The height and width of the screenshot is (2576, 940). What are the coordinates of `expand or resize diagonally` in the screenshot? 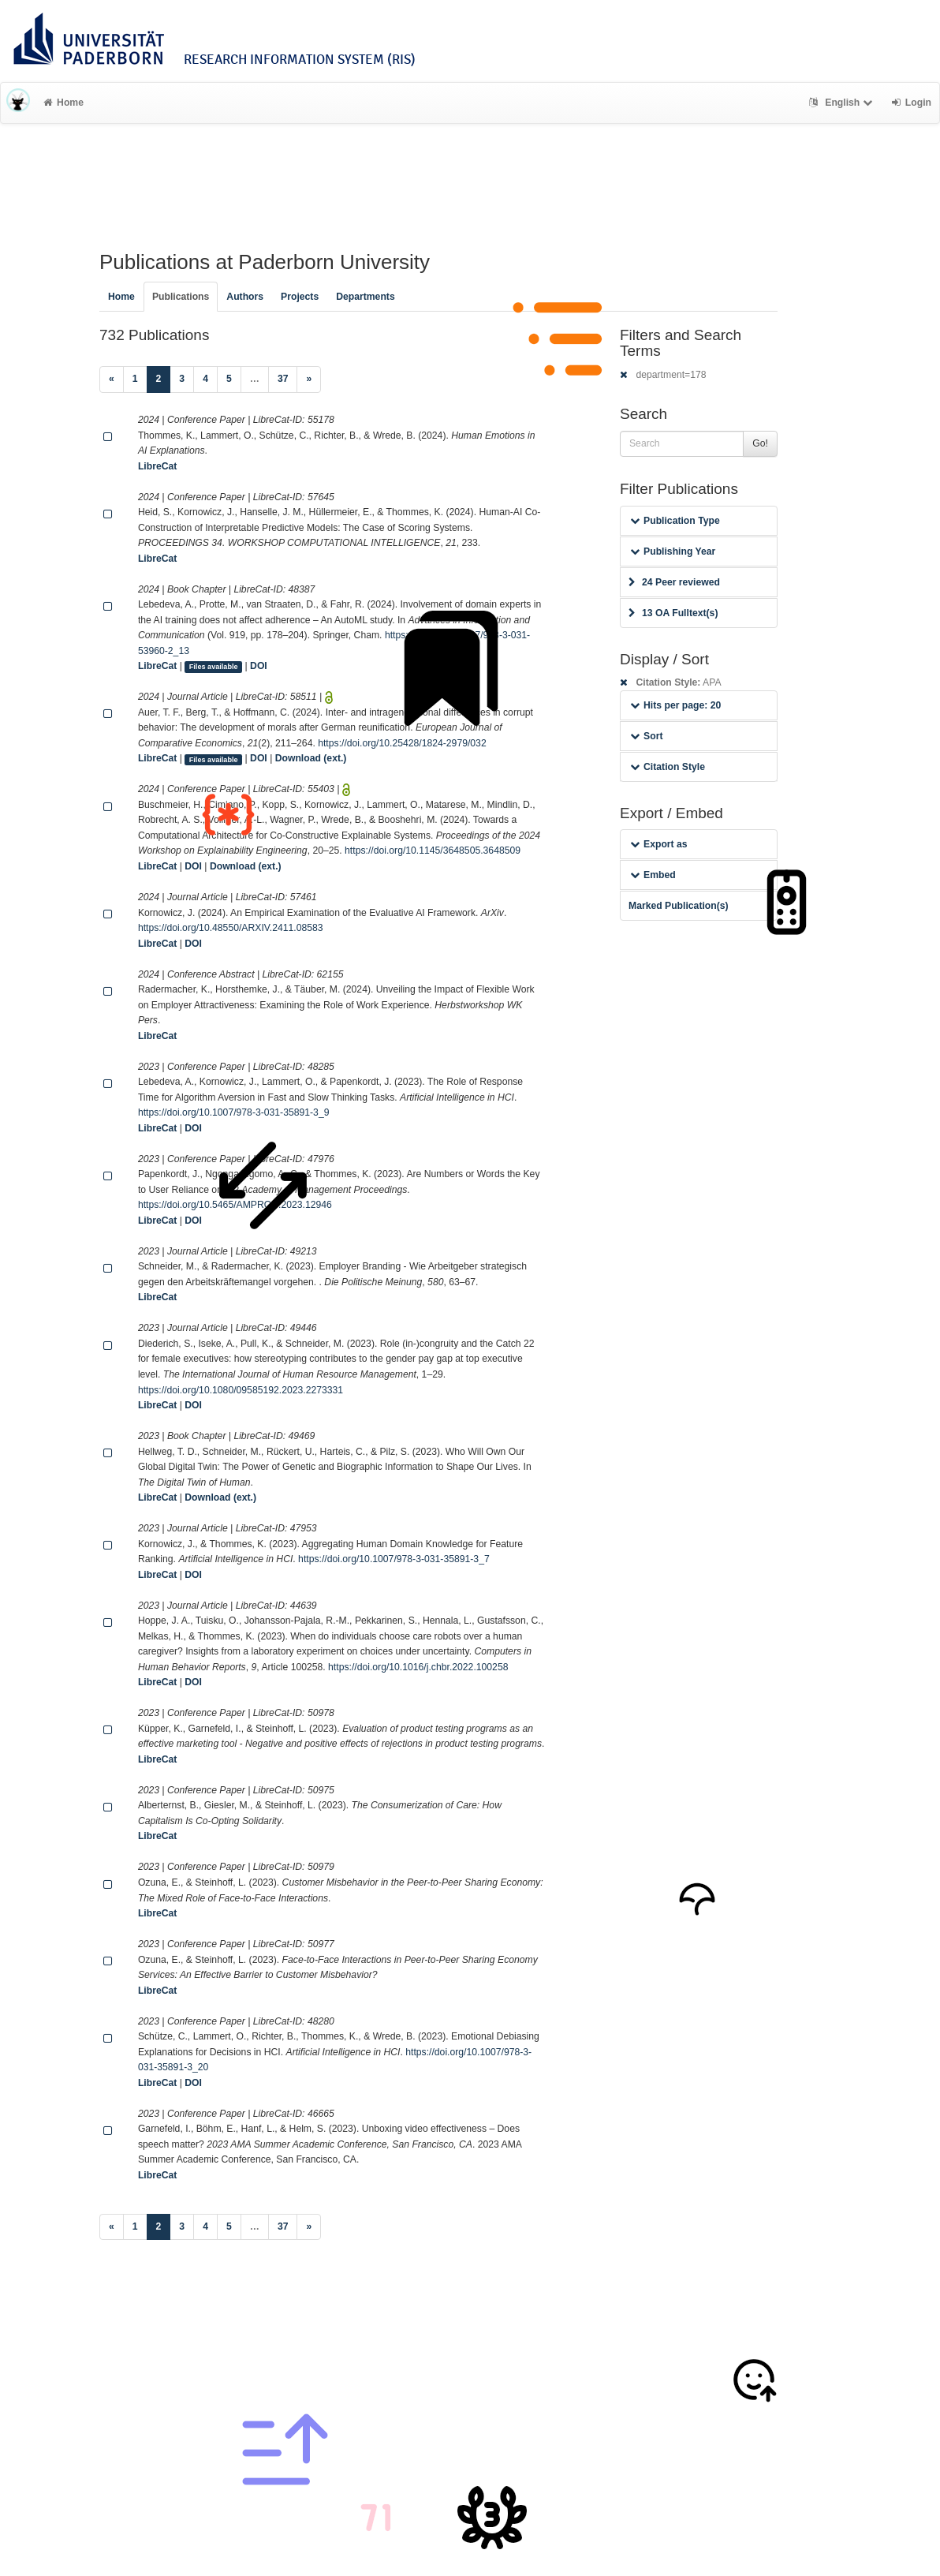 It's located at (263, 1185).